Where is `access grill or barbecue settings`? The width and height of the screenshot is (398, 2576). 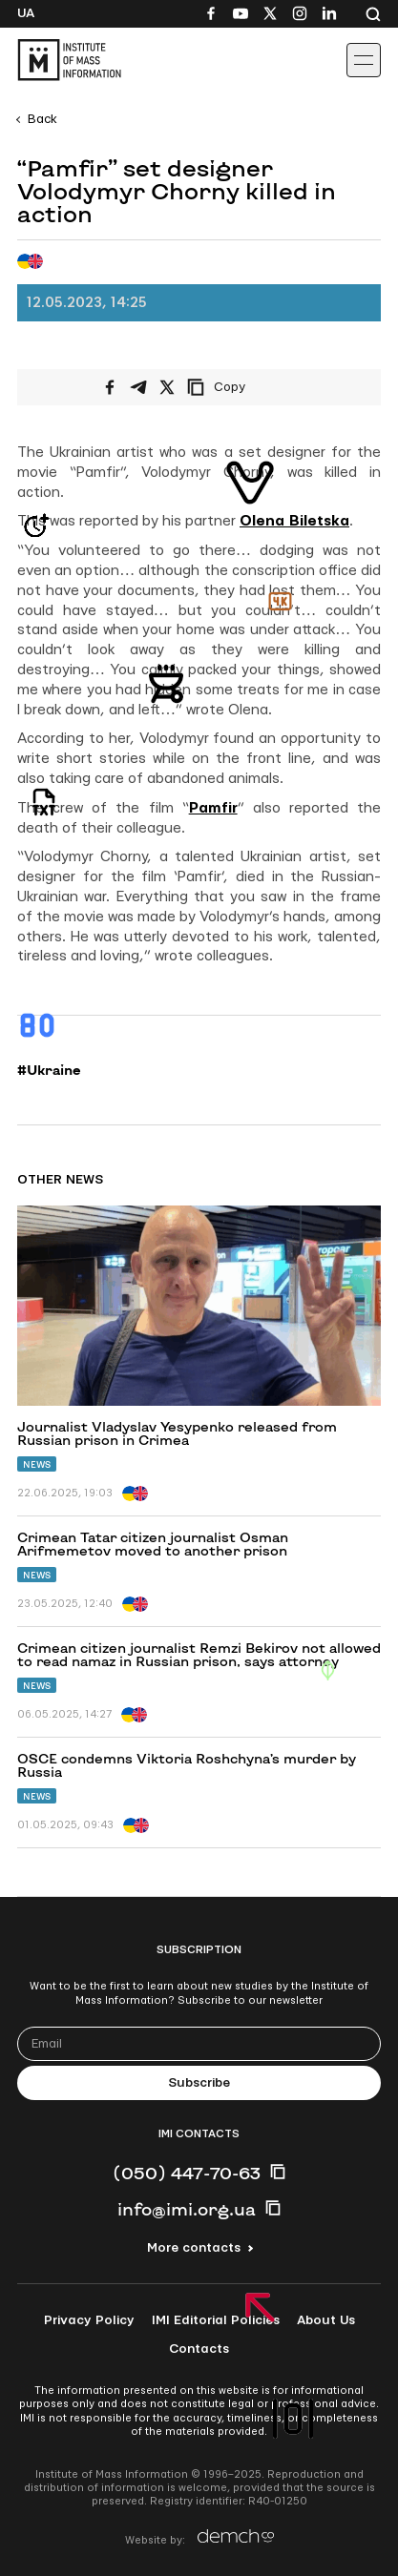
access grill or barbecue settings is located at coordinates (166, 684).